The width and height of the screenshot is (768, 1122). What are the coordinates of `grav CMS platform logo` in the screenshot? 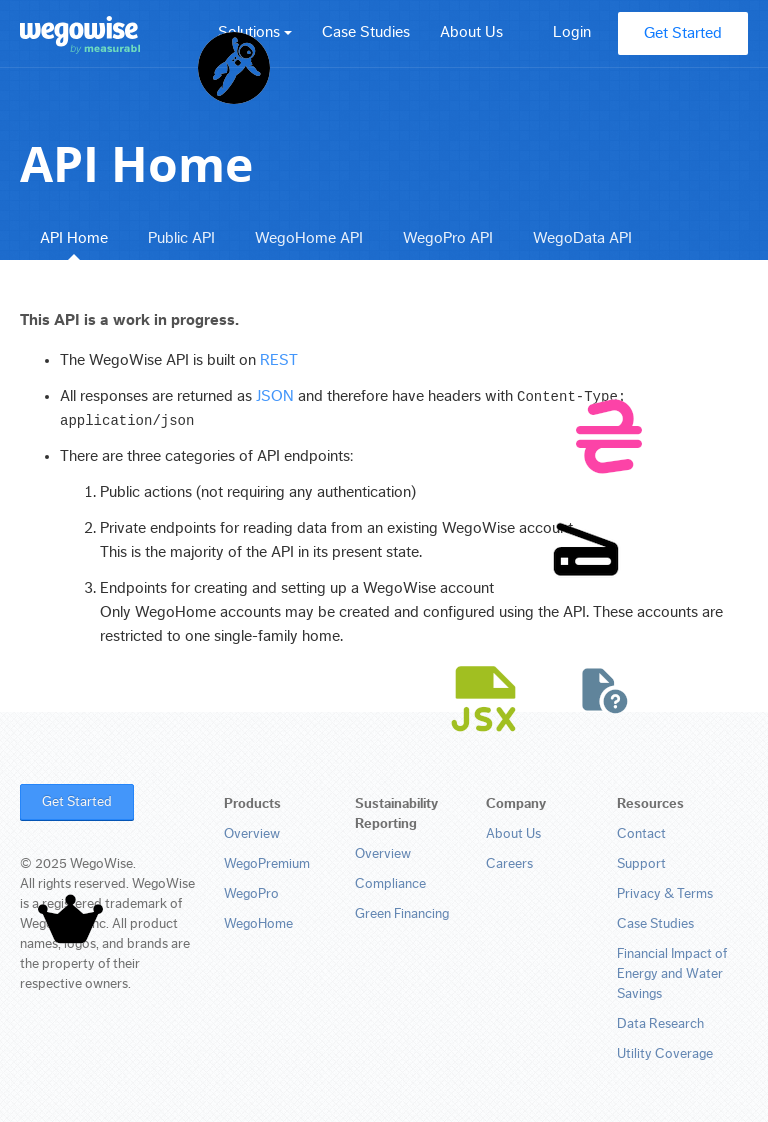 It's located at (234, 68).